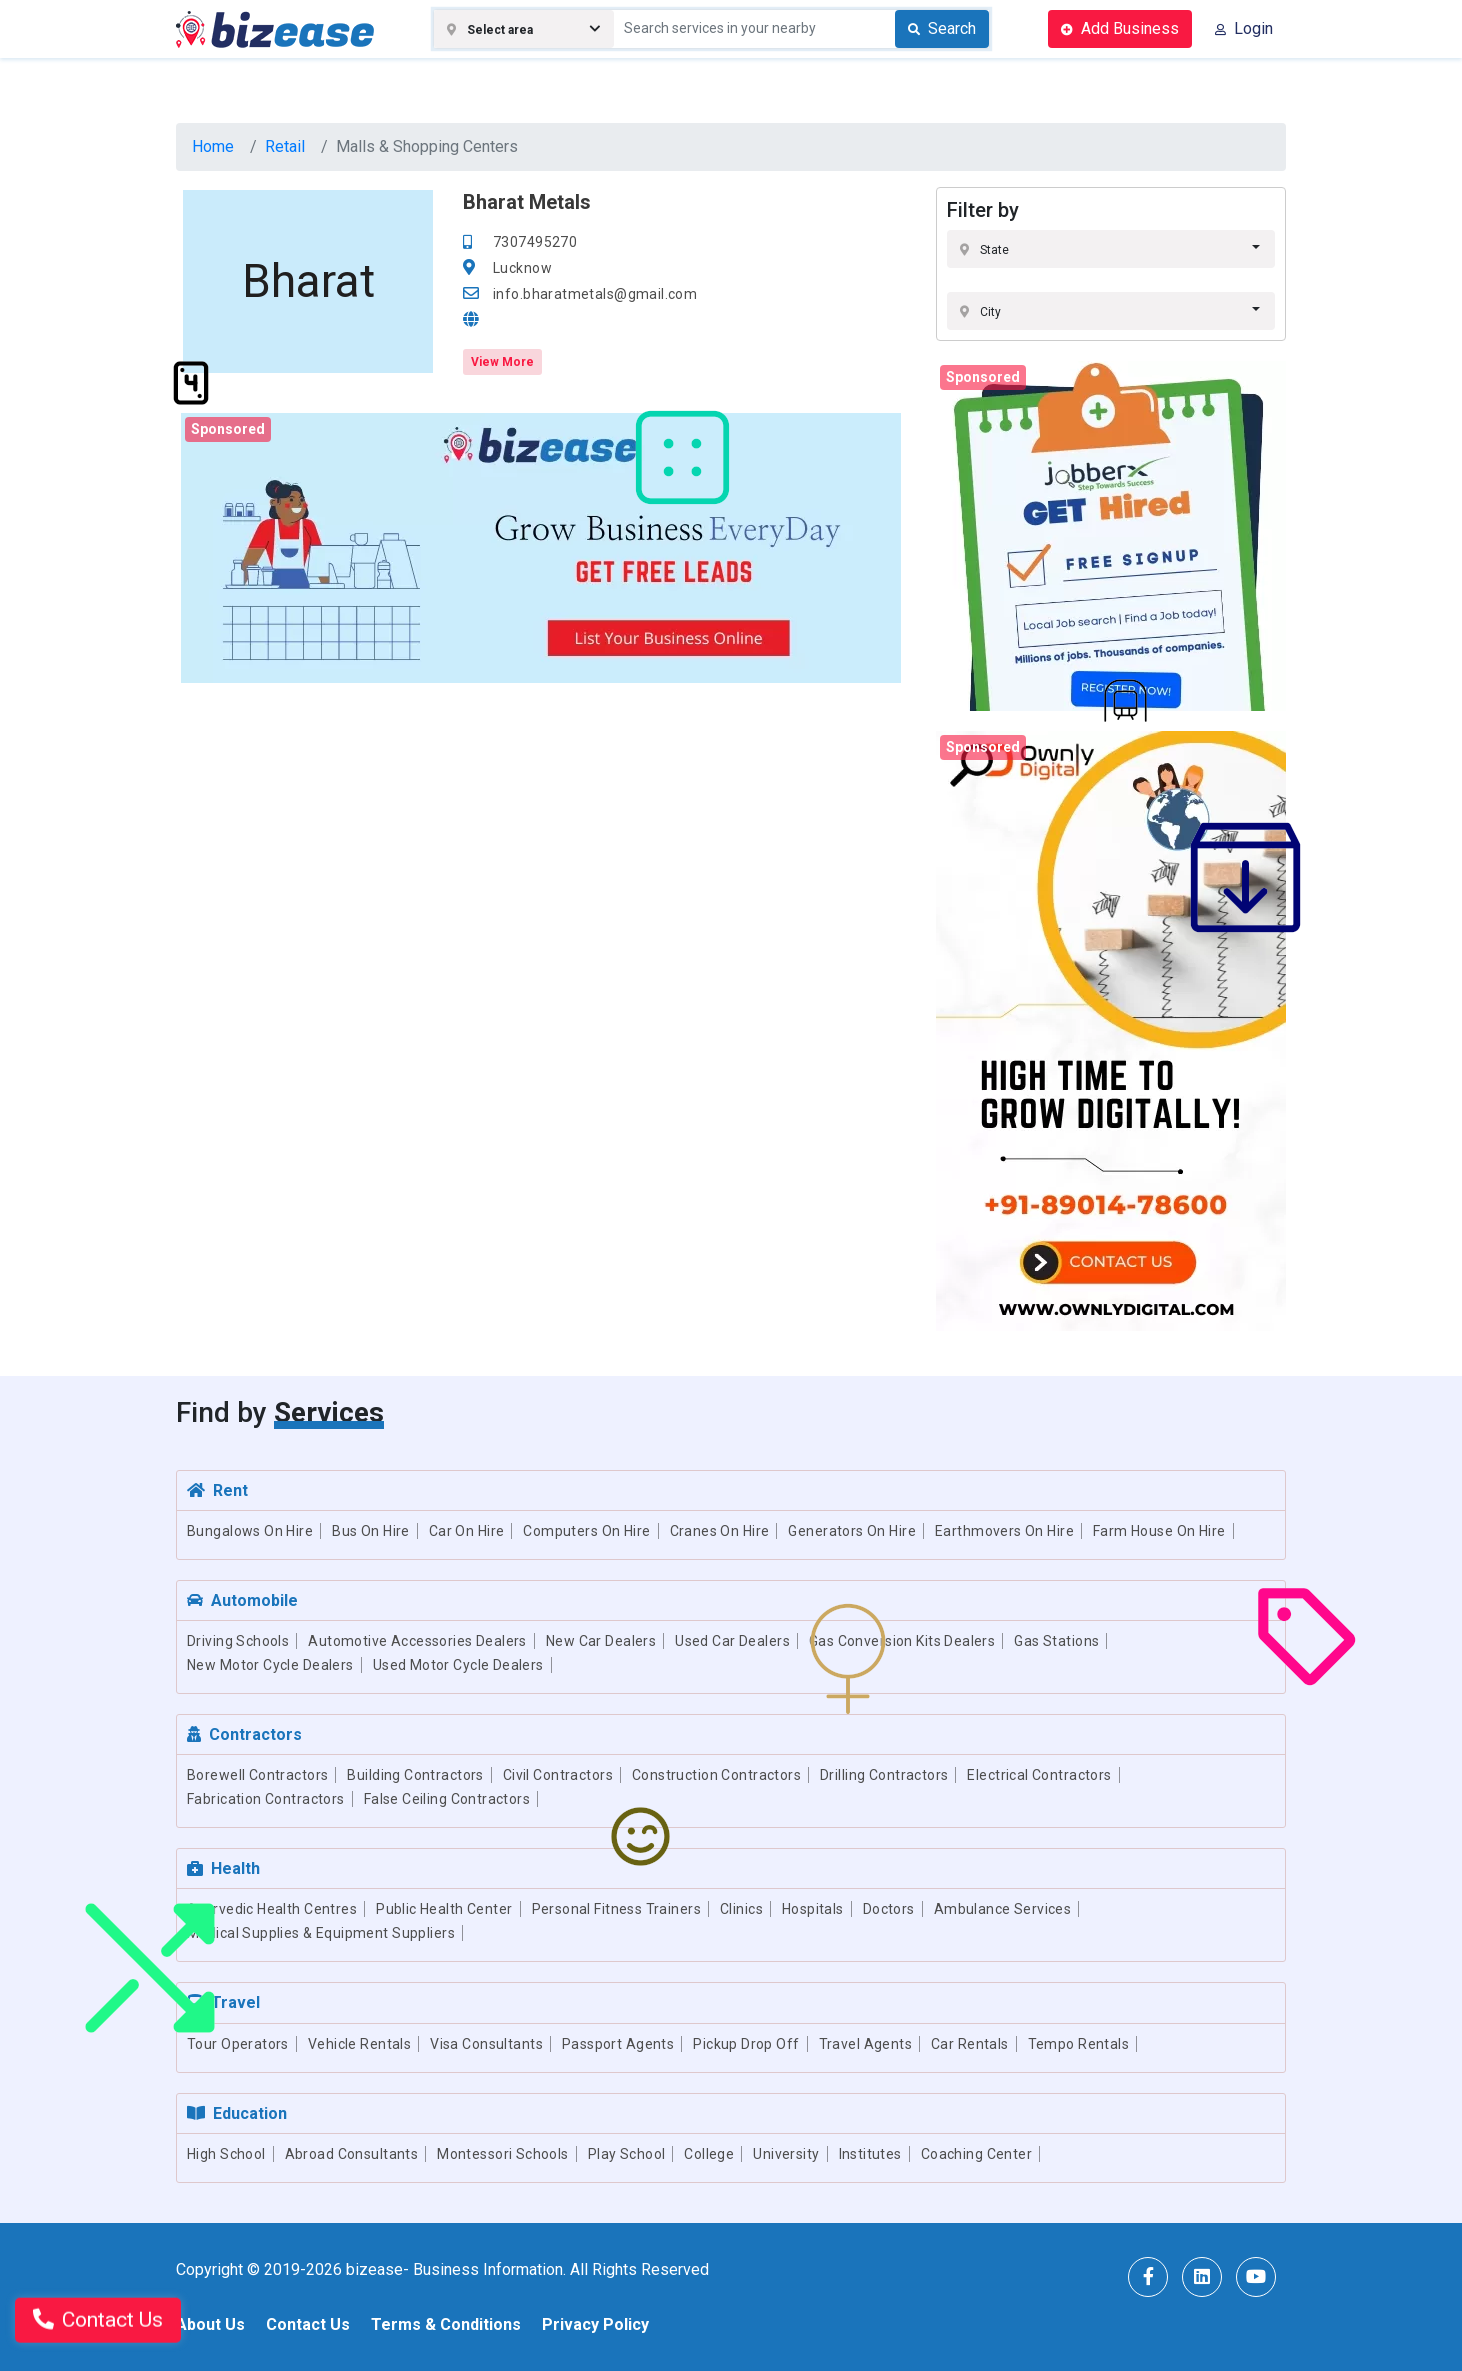  What do you see at coordinates (191, 383) in the screenshot?
I see `select the four of clubs card` at bounding box center [191, 383].